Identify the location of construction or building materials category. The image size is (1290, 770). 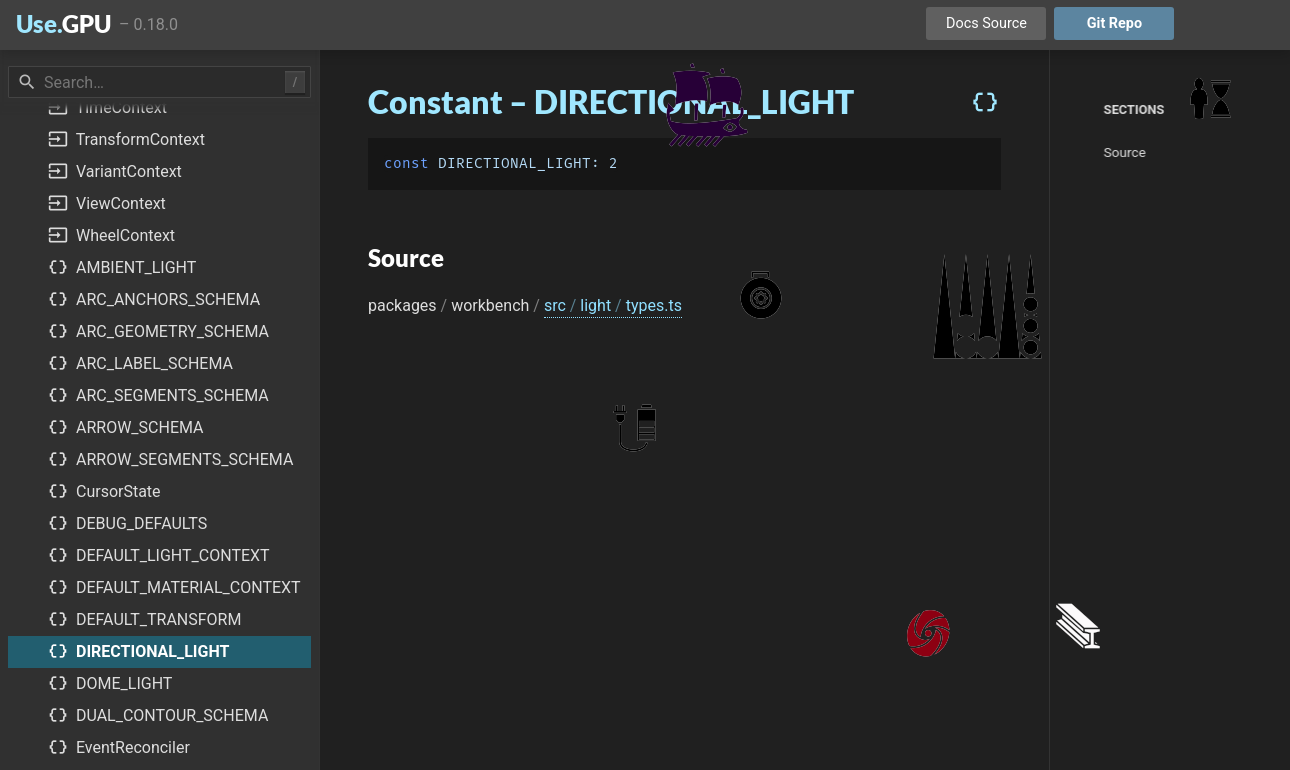
(1078, 626).